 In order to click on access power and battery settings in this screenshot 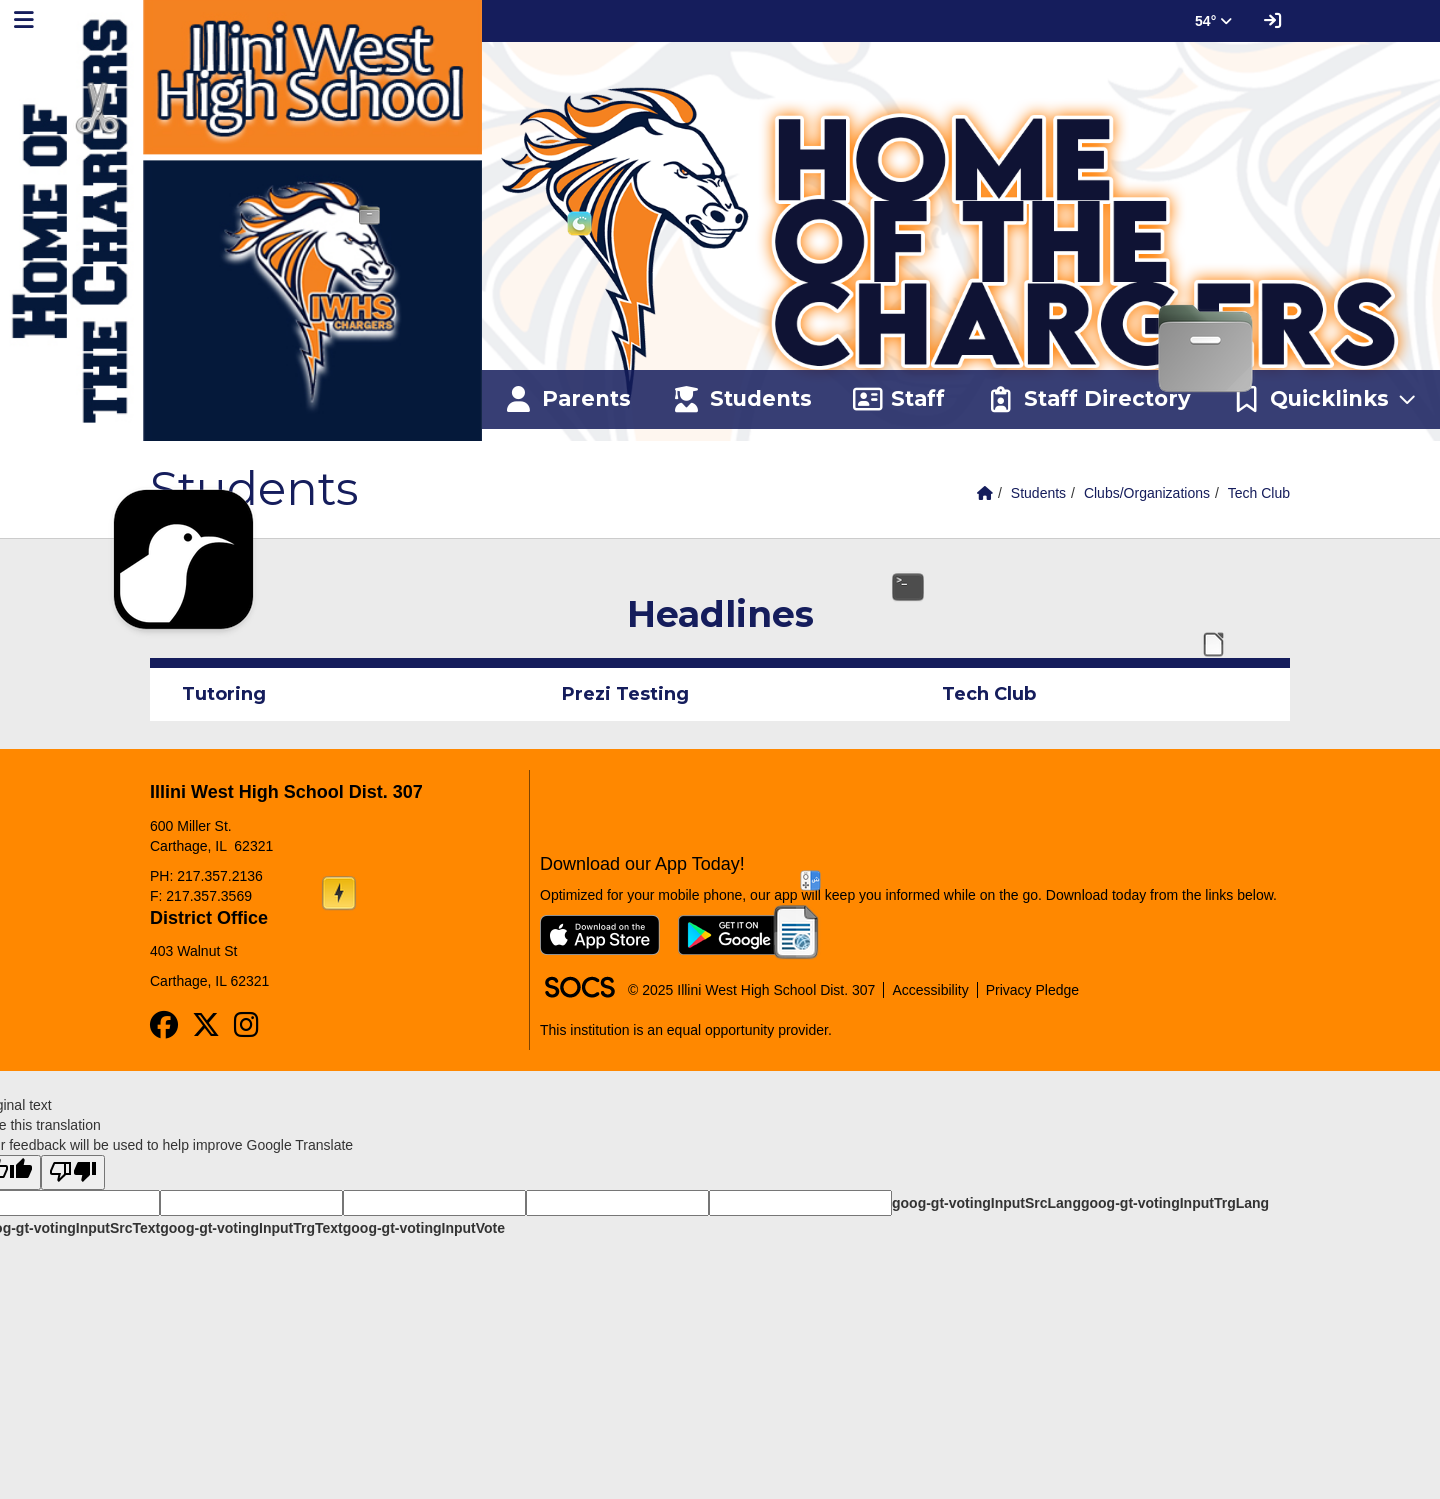, I will do `click(339, 893)`.